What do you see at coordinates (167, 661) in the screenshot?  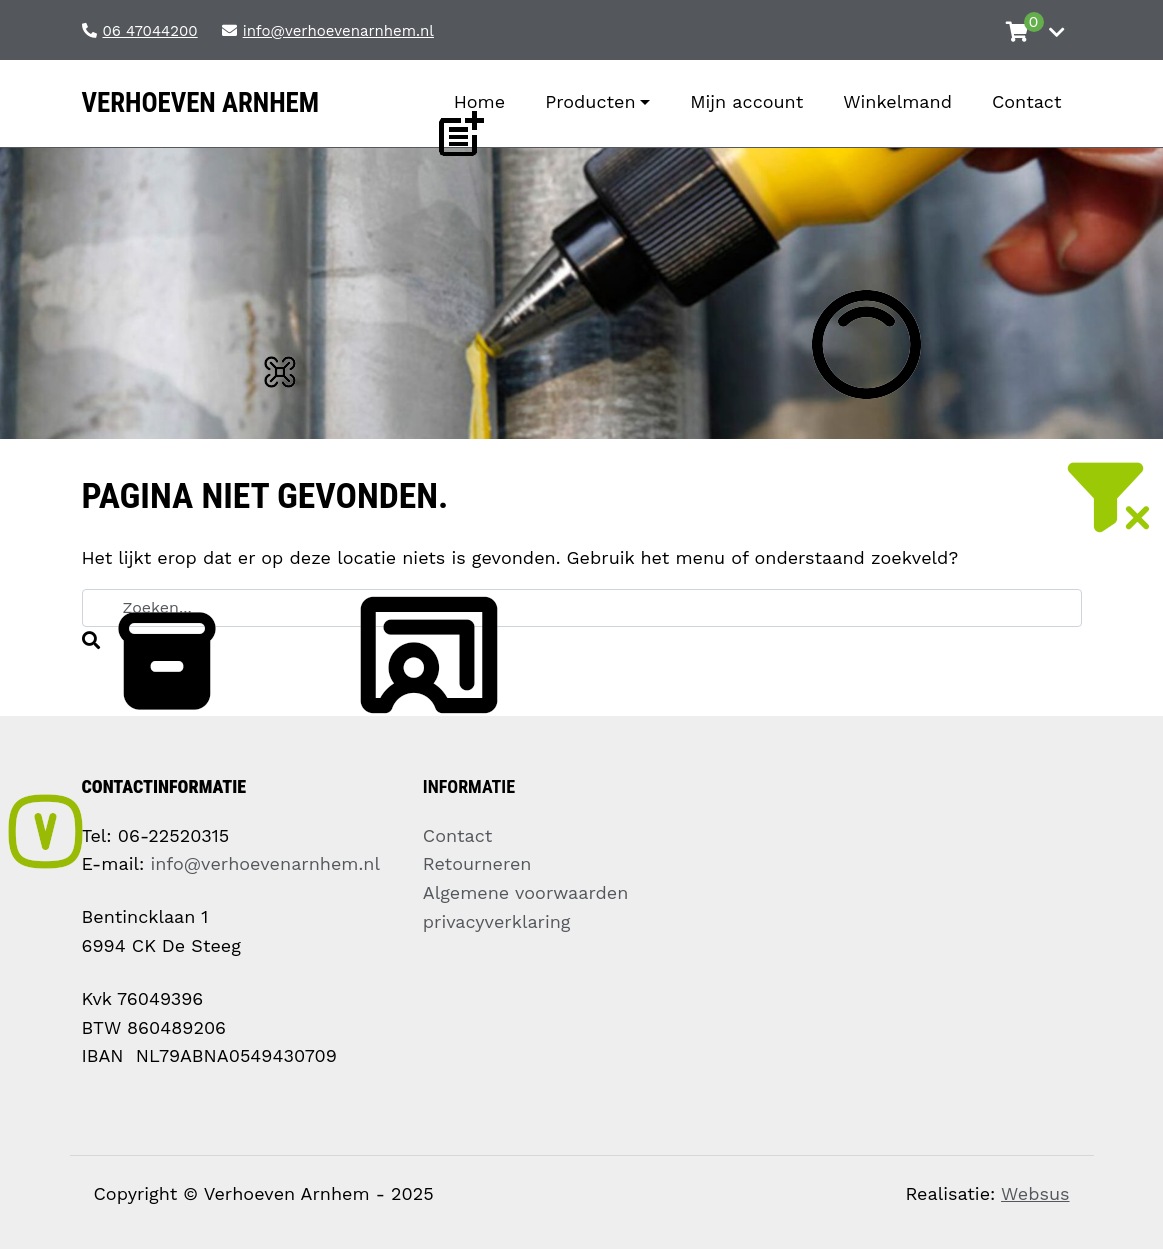 I see `archive selected items` at bounding box center [167, 661].